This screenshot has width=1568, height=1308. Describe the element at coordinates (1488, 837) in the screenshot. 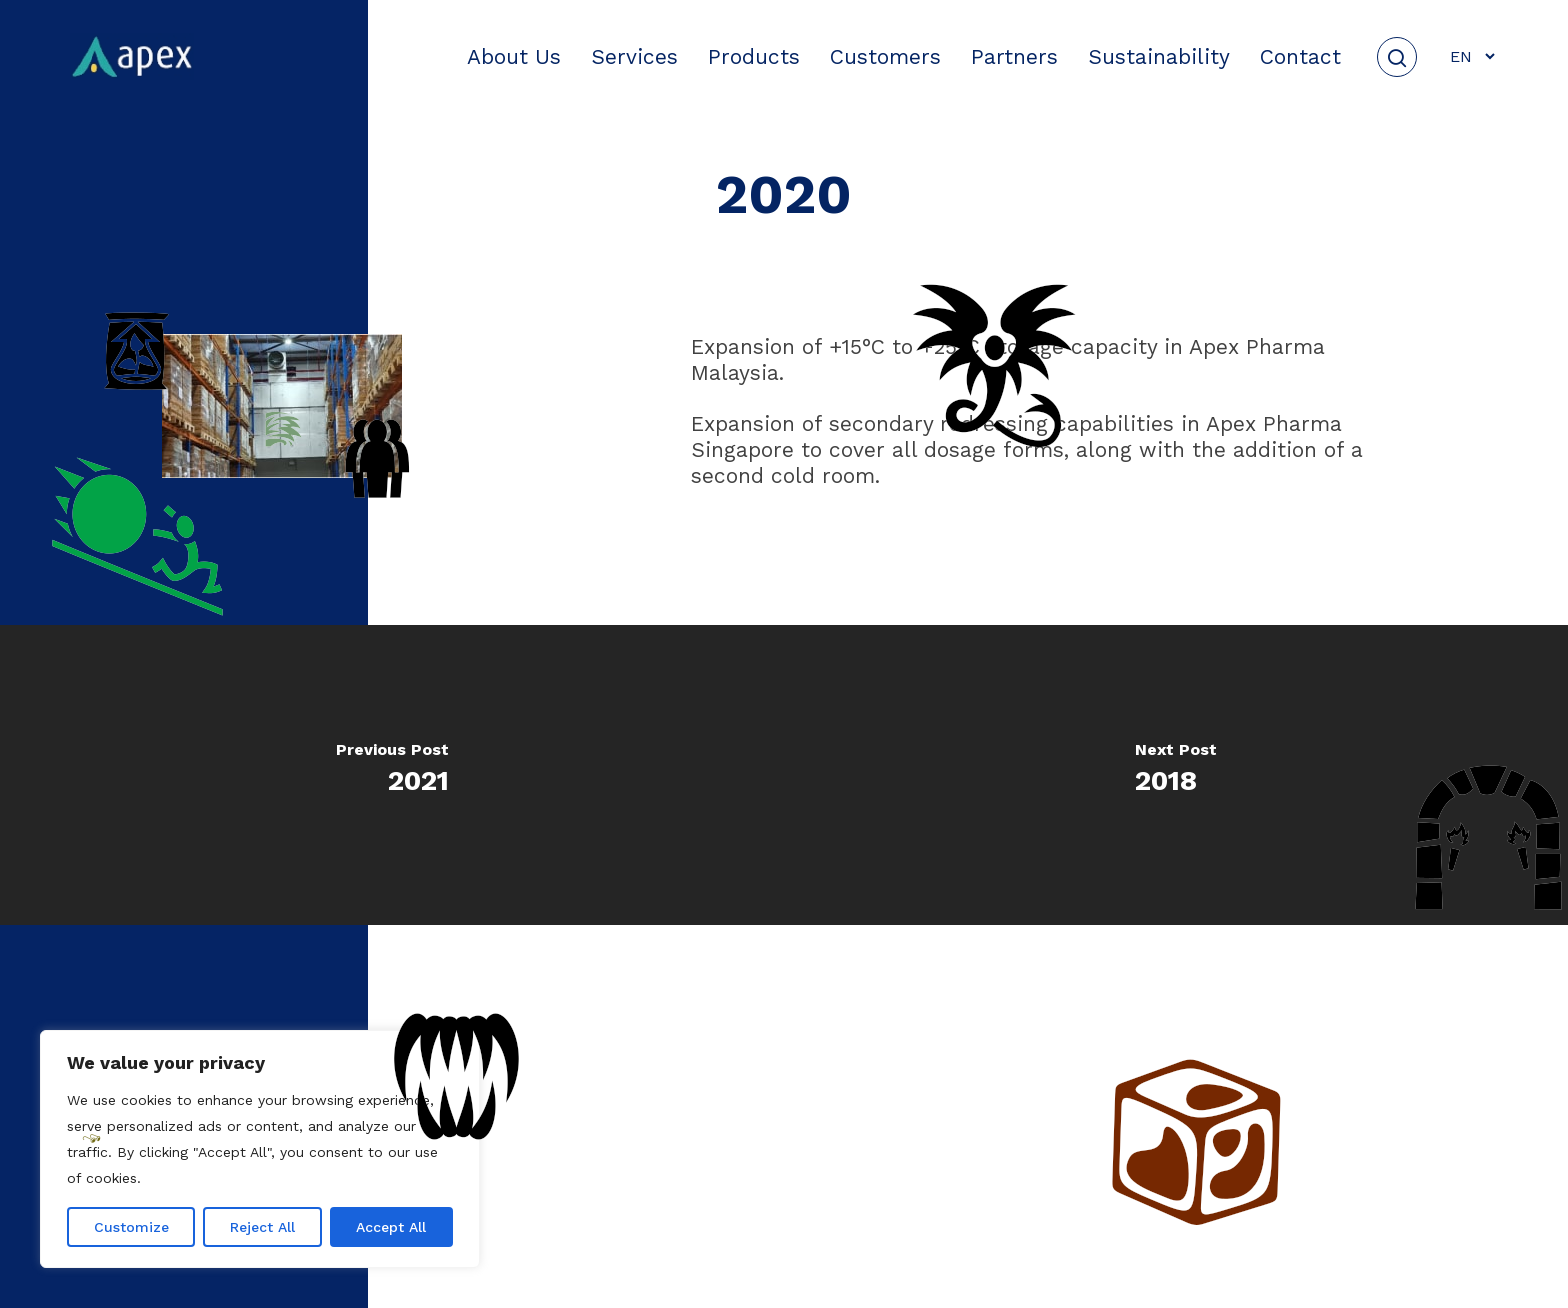

I see `enter a dungeon or underground level` at that location.